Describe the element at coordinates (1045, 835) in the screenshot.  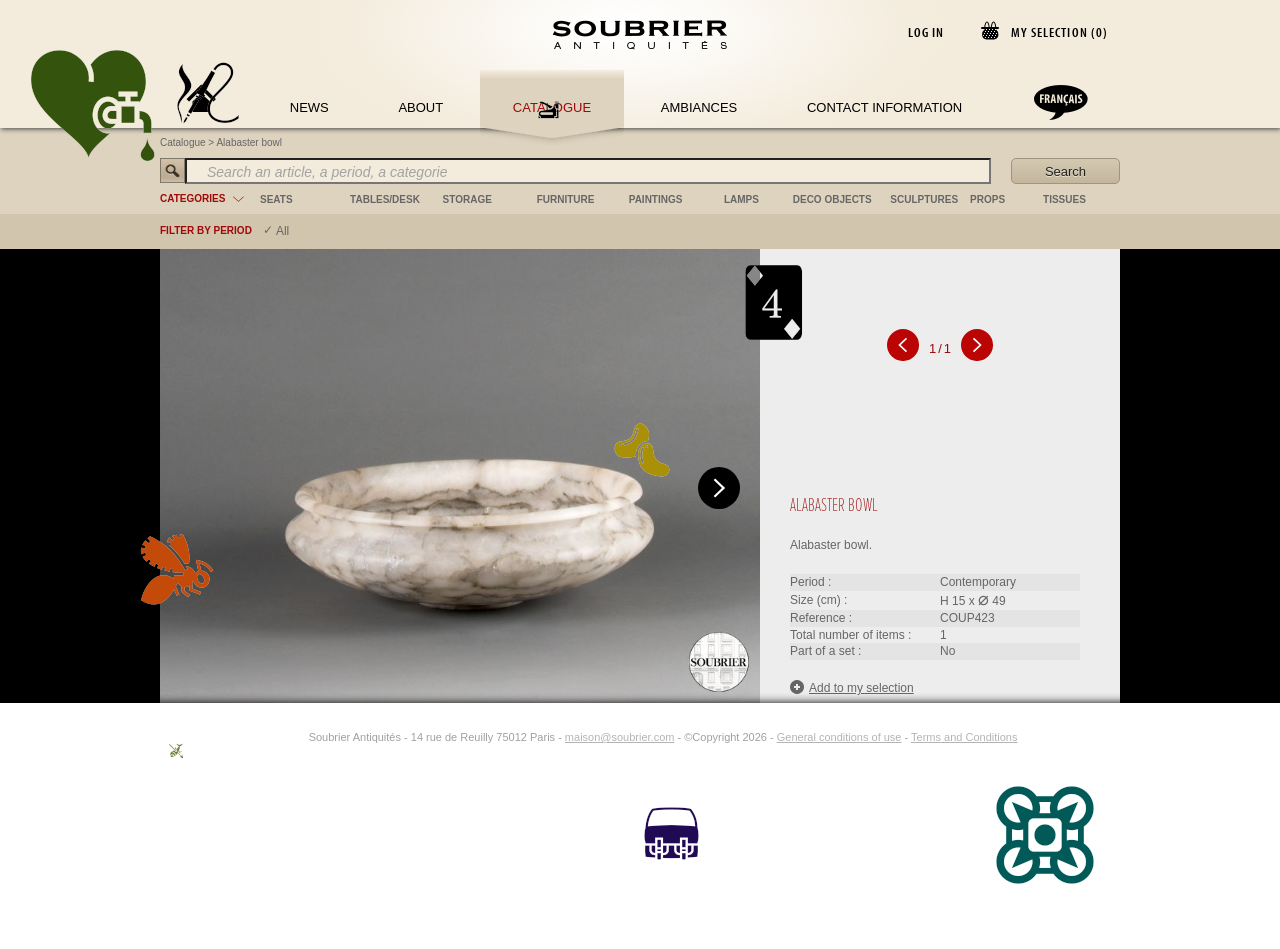
I see `launch drone or quadcopter controls` at that location.